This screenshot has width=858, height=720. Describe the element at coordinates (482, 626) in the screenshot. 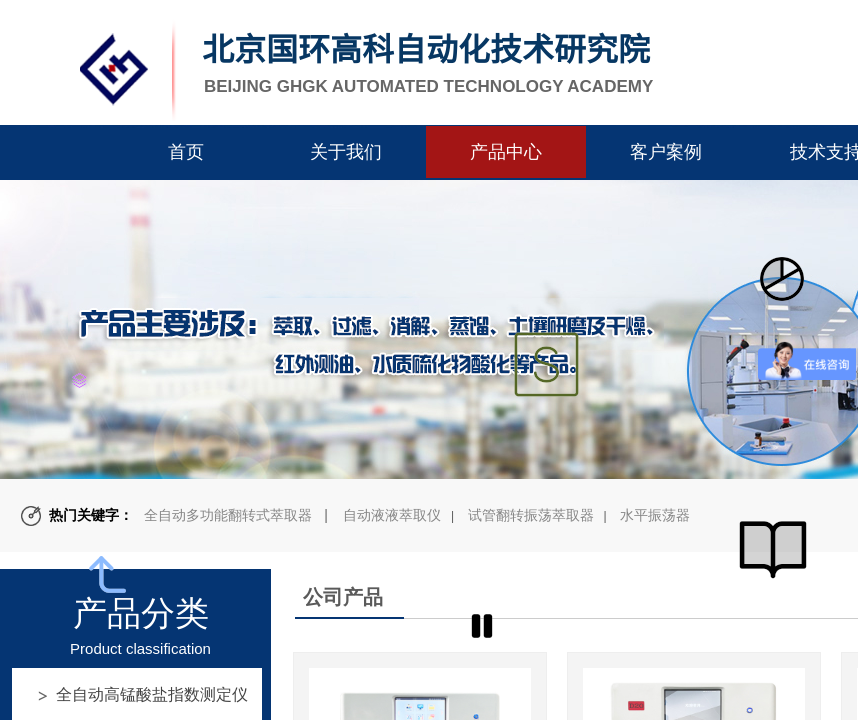

I see `pause media playback` at that location.